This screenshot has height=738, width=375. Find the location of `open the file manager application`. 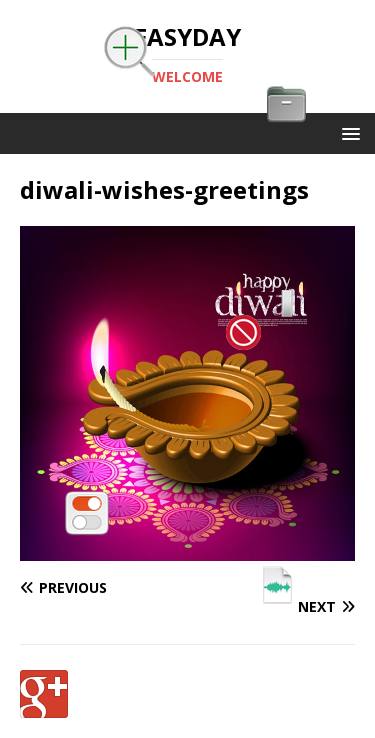

open the file manager application is located at coordinates (286, 103).